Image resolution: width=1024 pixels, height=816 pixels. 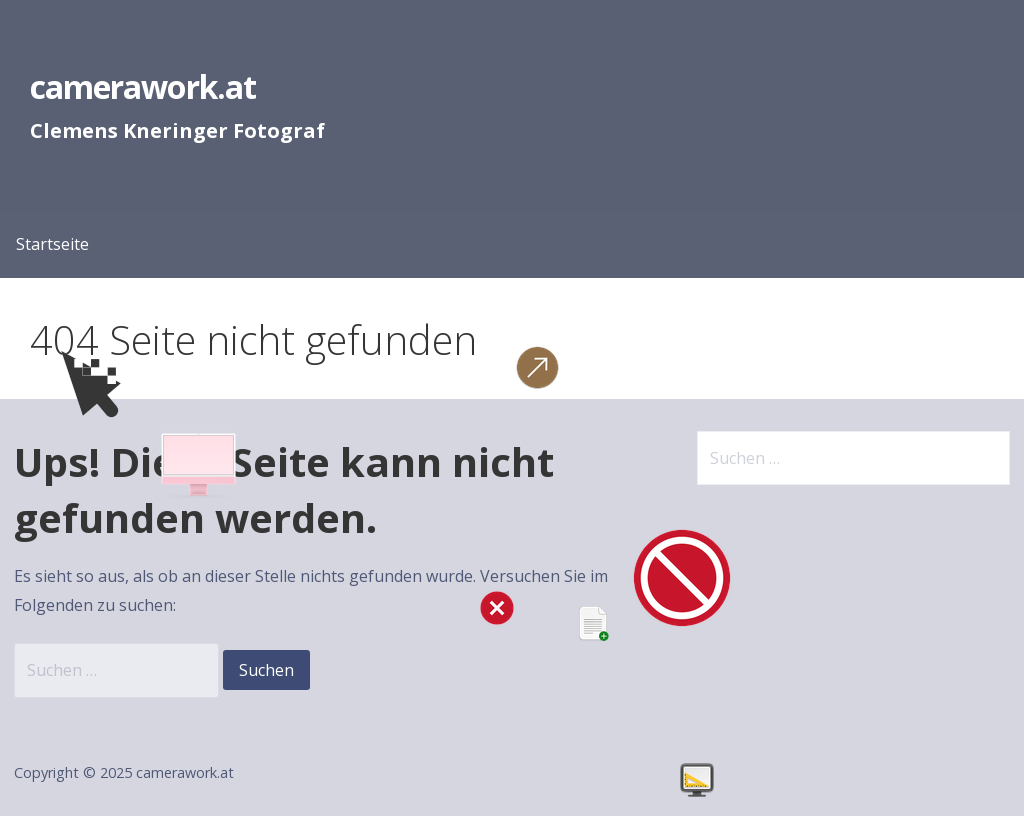 What do you see at coordinates (697, 780) in the screenshot?
I see `access display settings` at bounding box center [697, 780].